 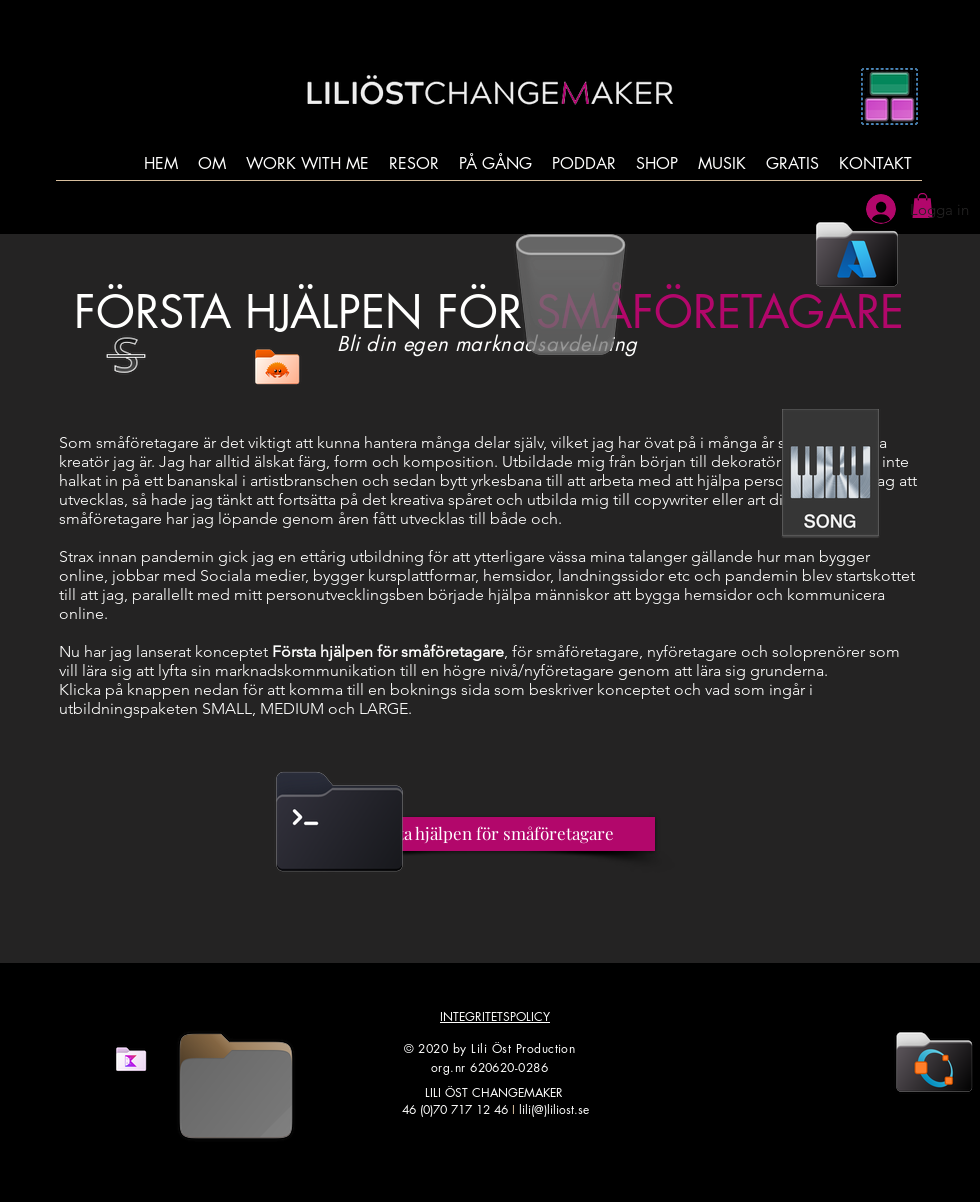 I want to click on open azure or microsoft cloud-related files, so click(x=856, y=256).